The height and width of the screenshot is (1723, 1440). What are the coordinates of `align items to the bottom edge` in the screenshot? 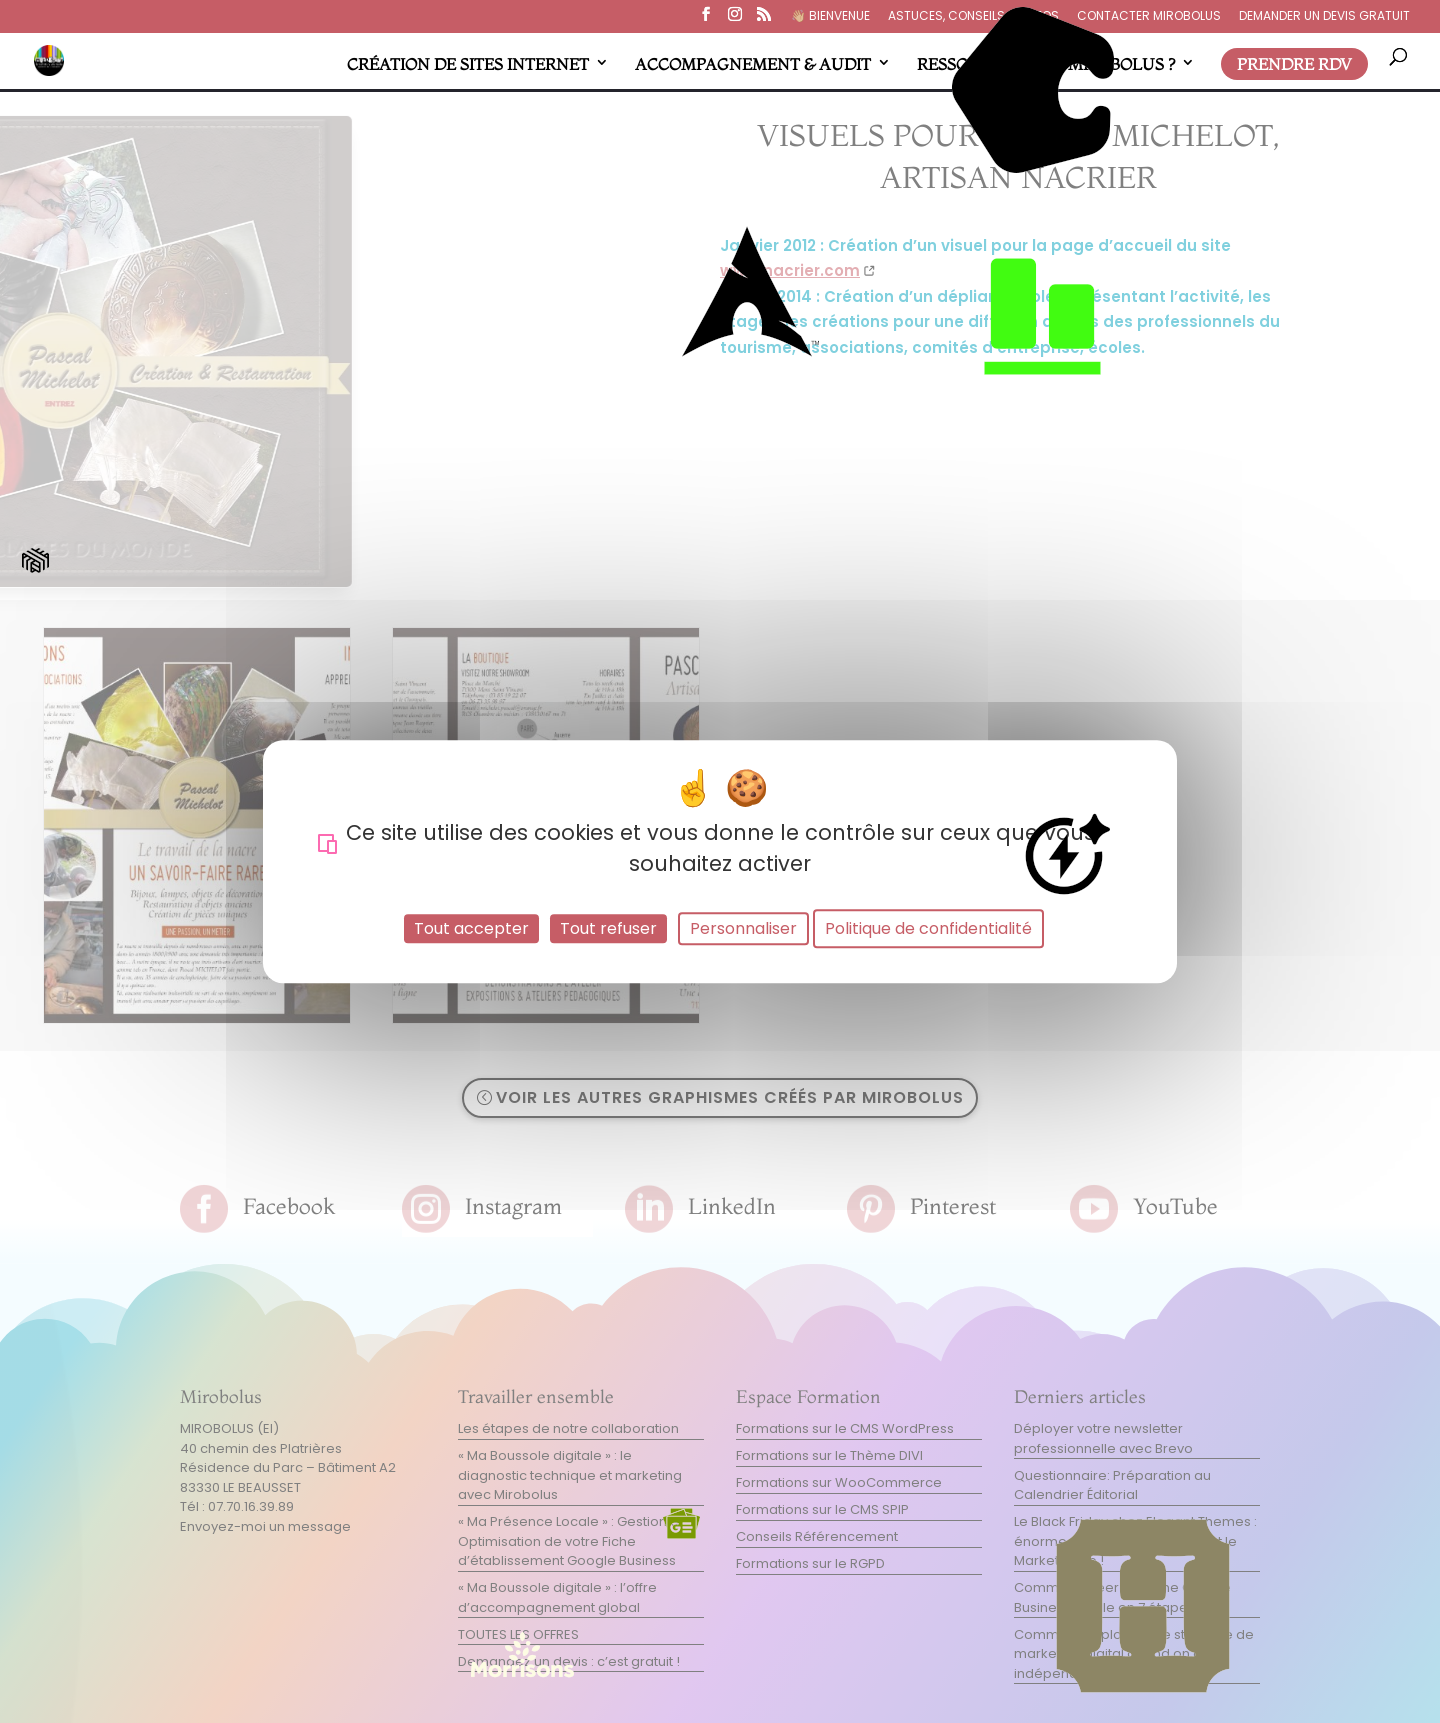 It's located at (1042, 316).